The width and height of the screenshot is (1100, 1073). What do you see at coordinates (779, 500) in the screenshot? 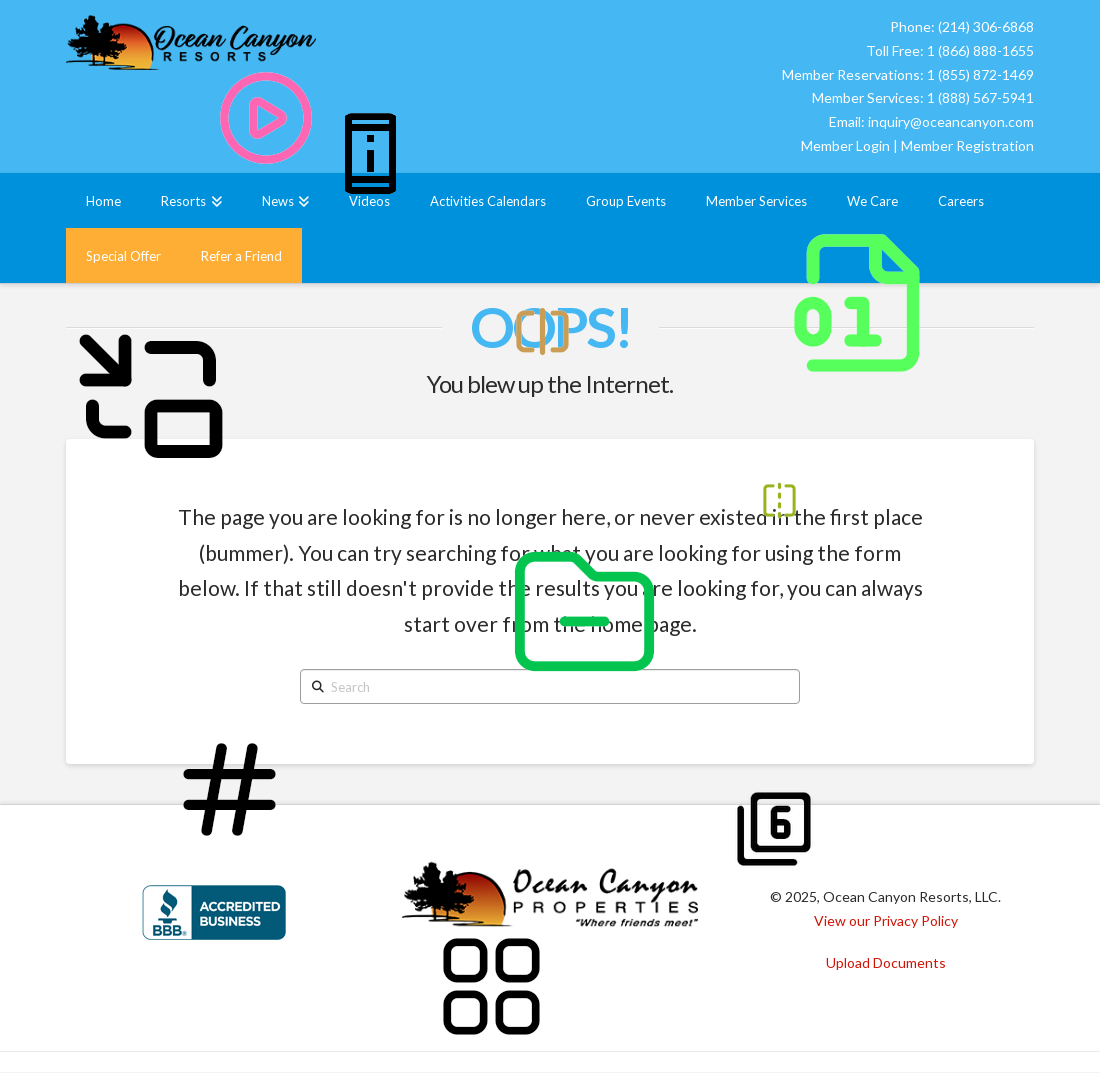
I see `flip image horizontally` at bounding box center [779, 500].